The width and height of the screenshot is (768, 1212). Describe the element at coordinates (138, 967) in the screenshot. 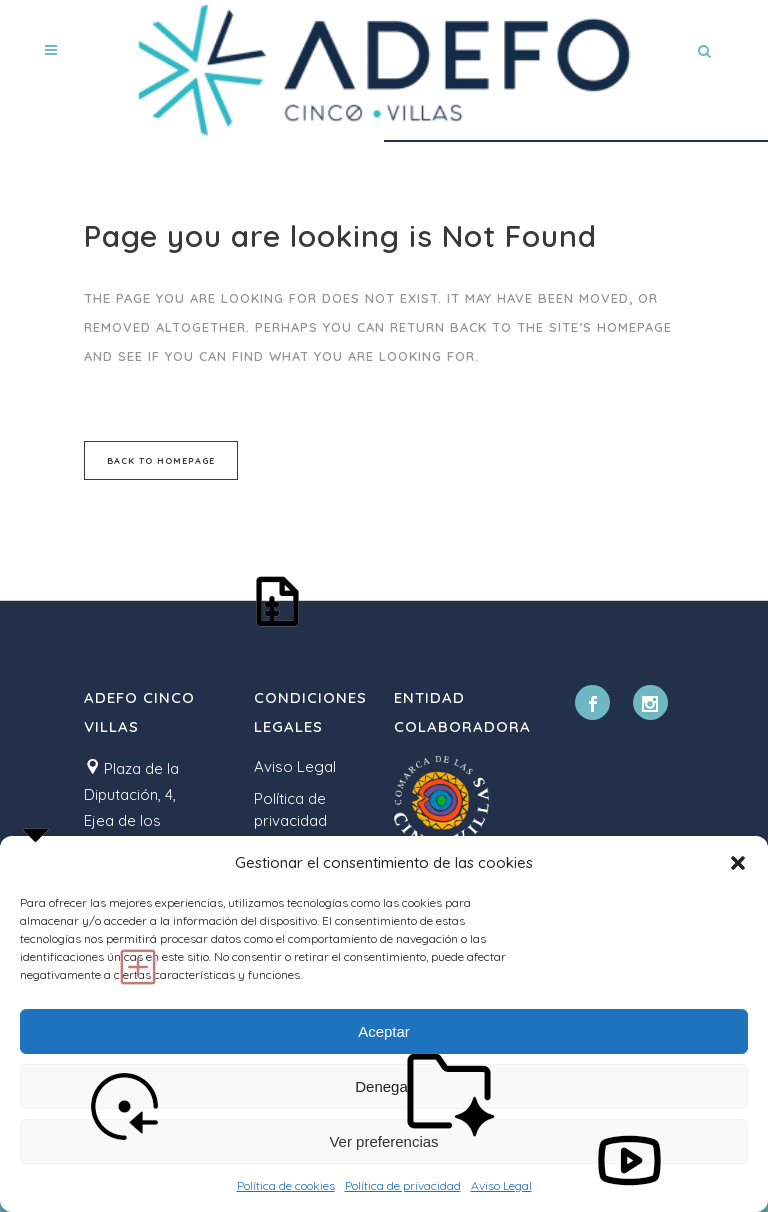

I see `add new file or content to a diff` at that location.